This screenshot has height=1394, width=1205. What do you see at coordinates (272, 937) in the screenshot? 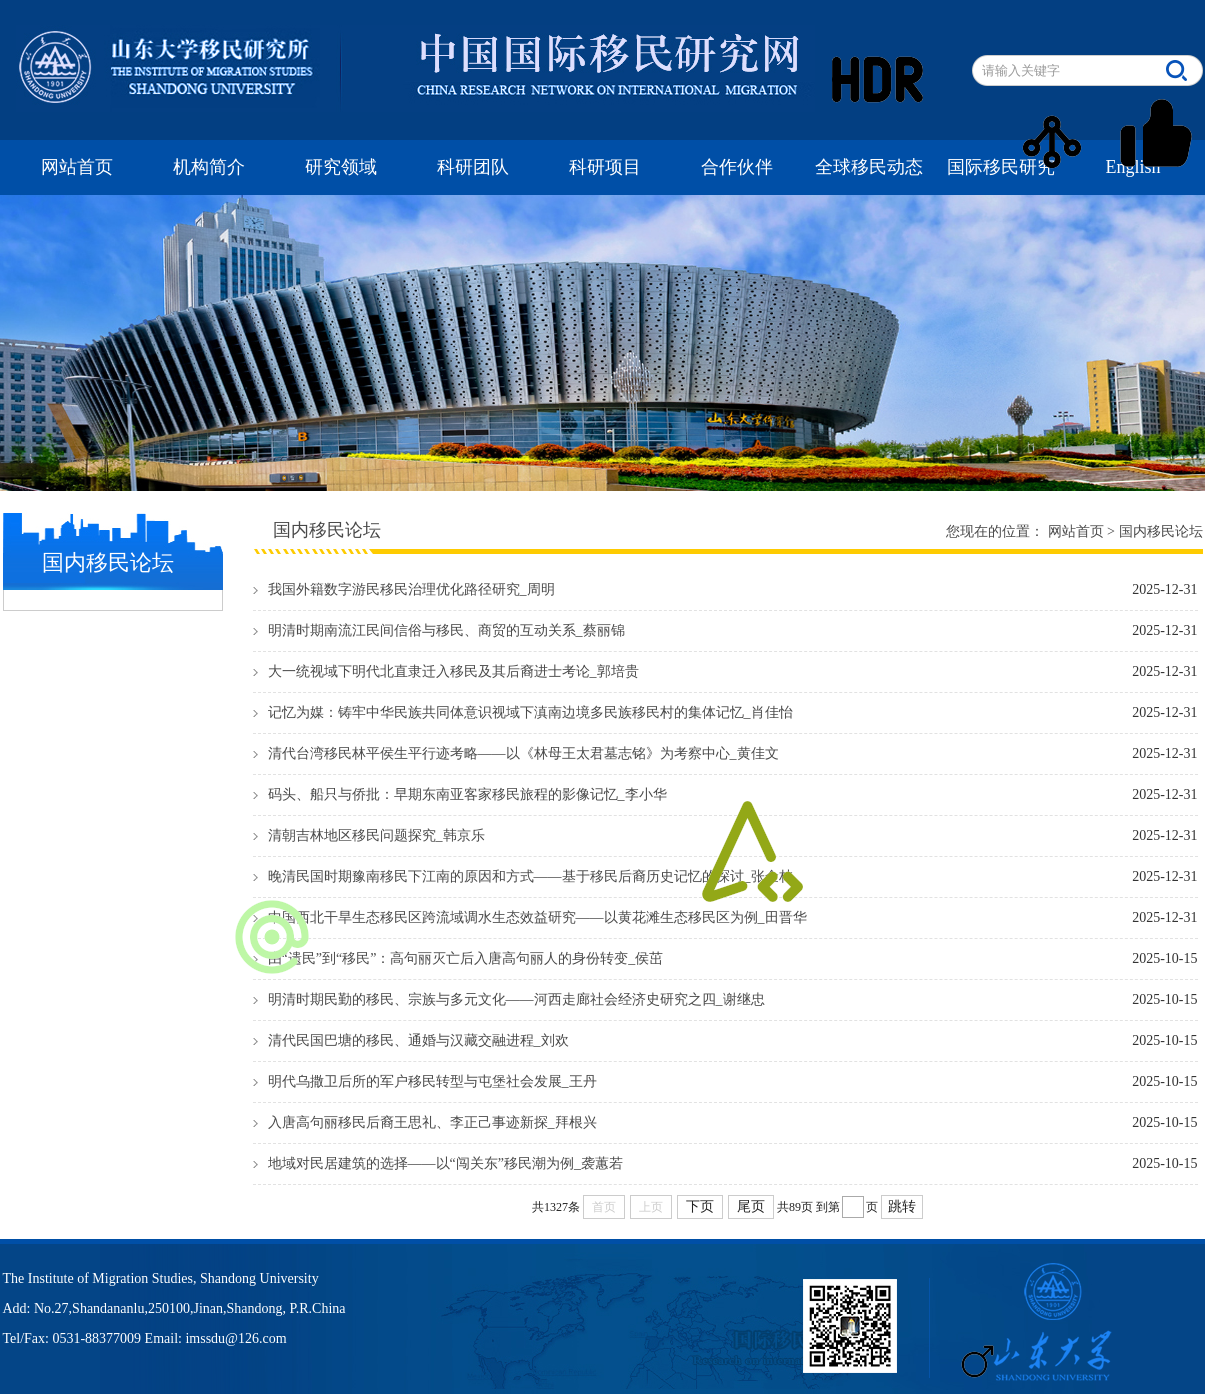
I see `mailgun email service integration` at bounding box center [272, 937].